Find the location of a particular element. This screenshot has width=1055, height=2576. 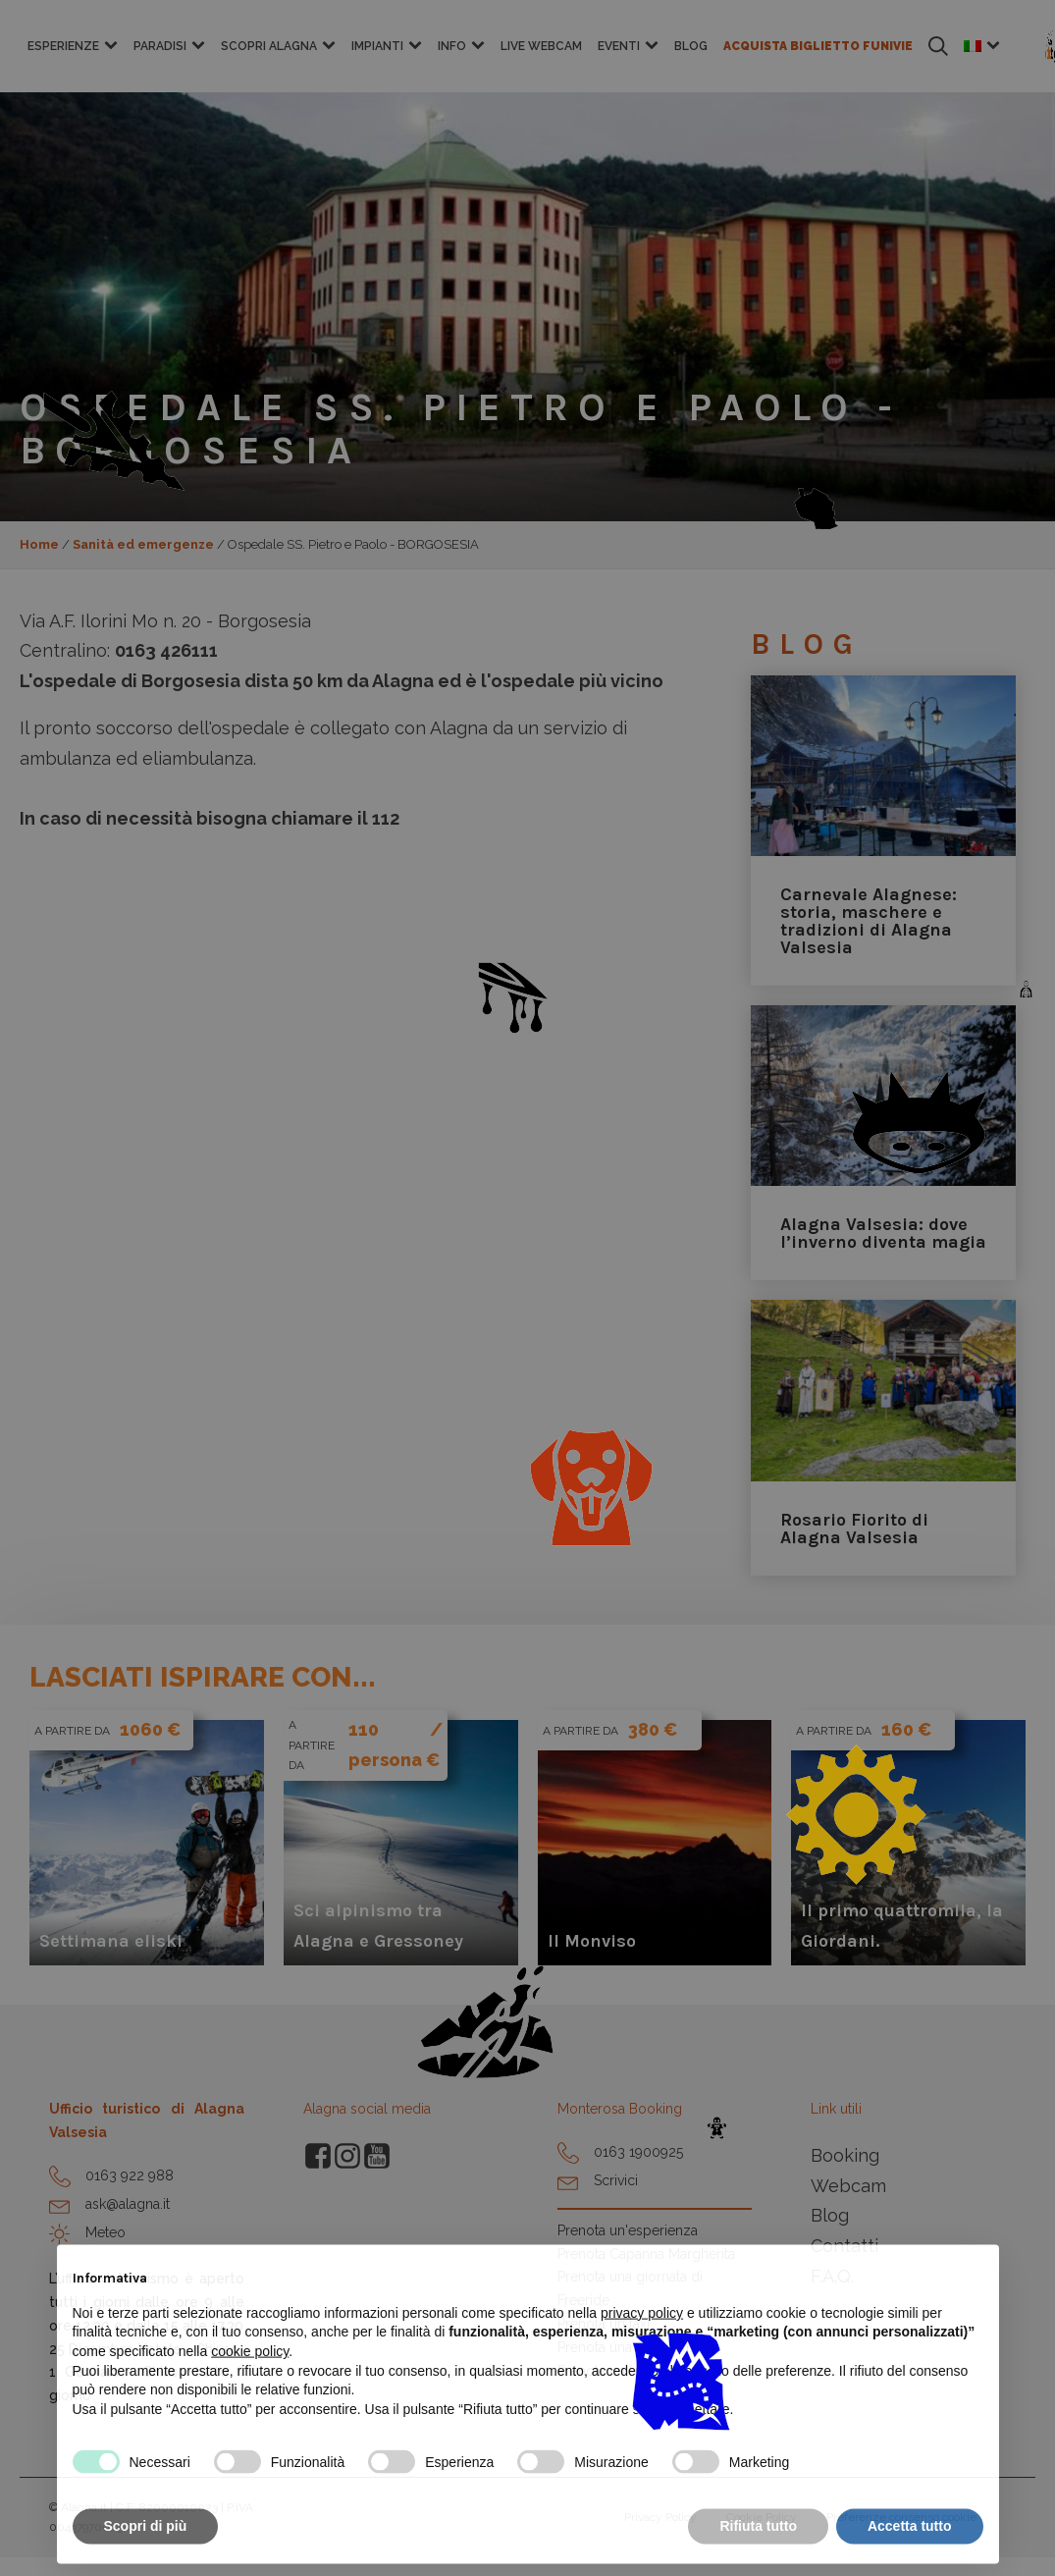

select arrow or projectile weapon type is located at coordinates (114, 439).